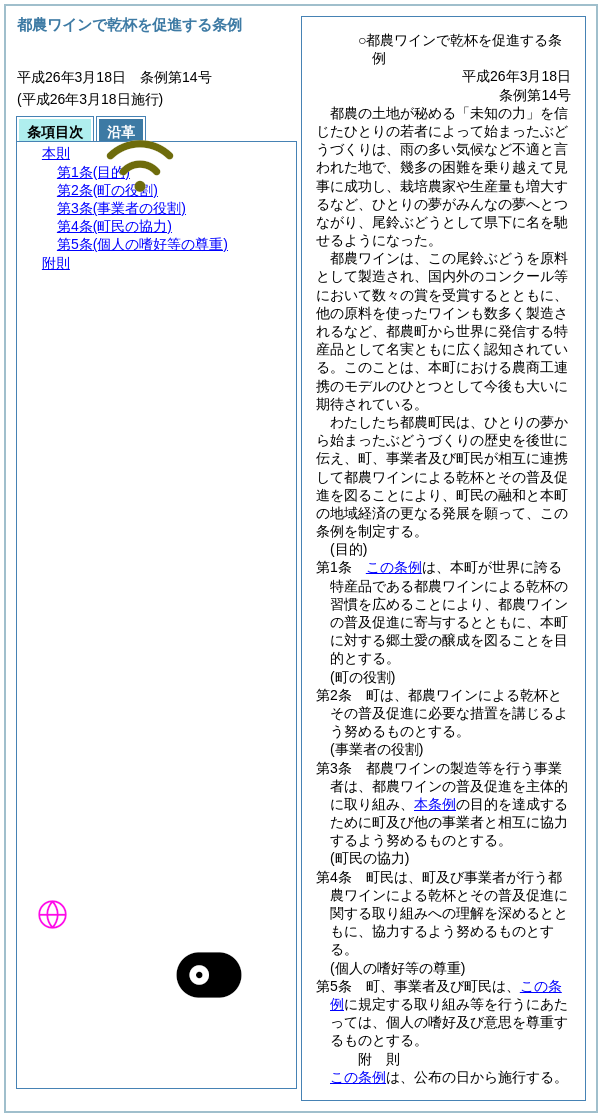  What do you see at coordinates (52, 914) in the screenshot?
I see `access global or international settings` at bounding box center [52, 914].